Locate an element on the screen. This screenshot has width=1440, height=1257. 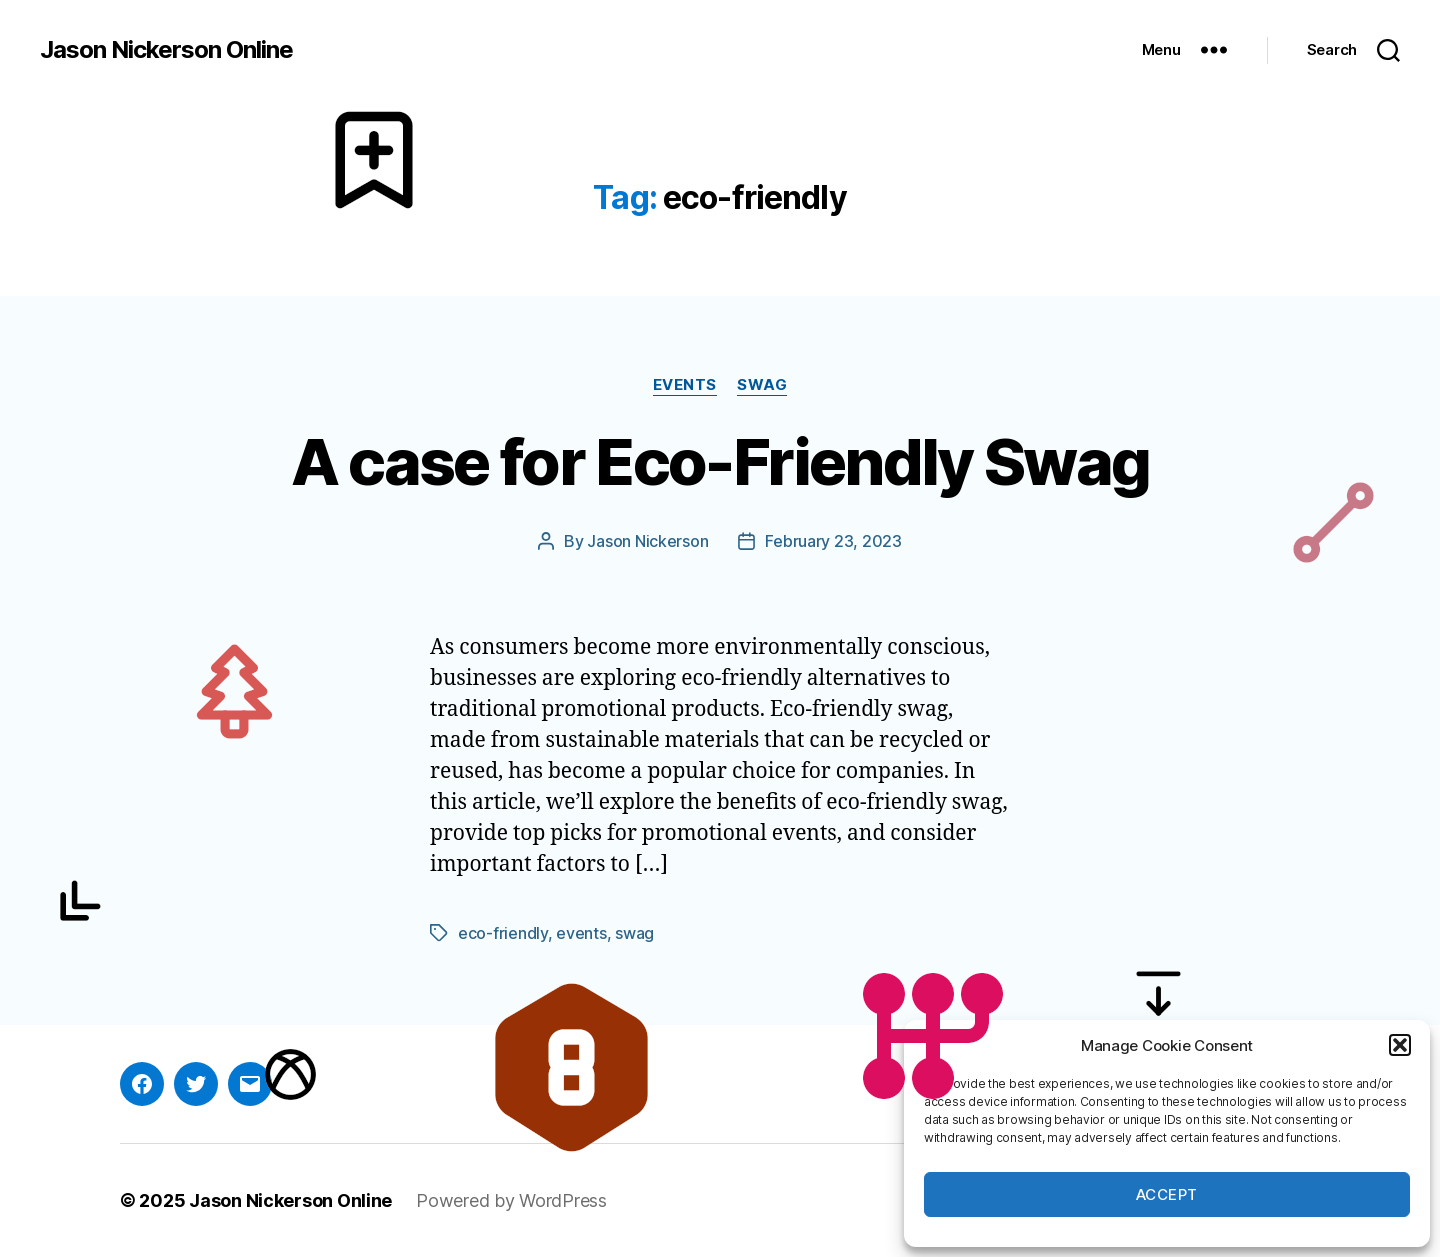
draw a straight line between two points is located at coordinates (1333, 522).